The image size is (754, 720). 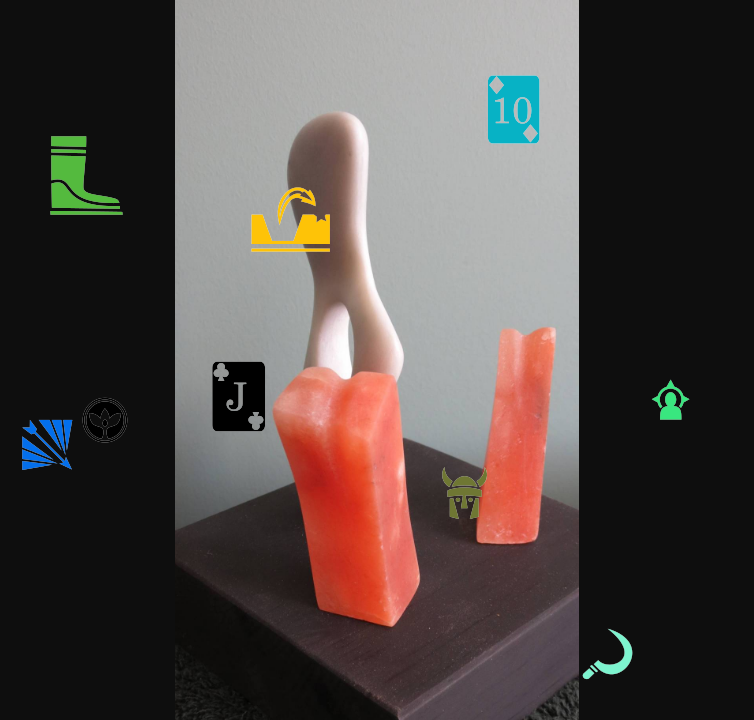 What do you see at coordinates (290, 213) in the screenshot?
I see `launch trench assault game mode` at bounding box center [290, 213].